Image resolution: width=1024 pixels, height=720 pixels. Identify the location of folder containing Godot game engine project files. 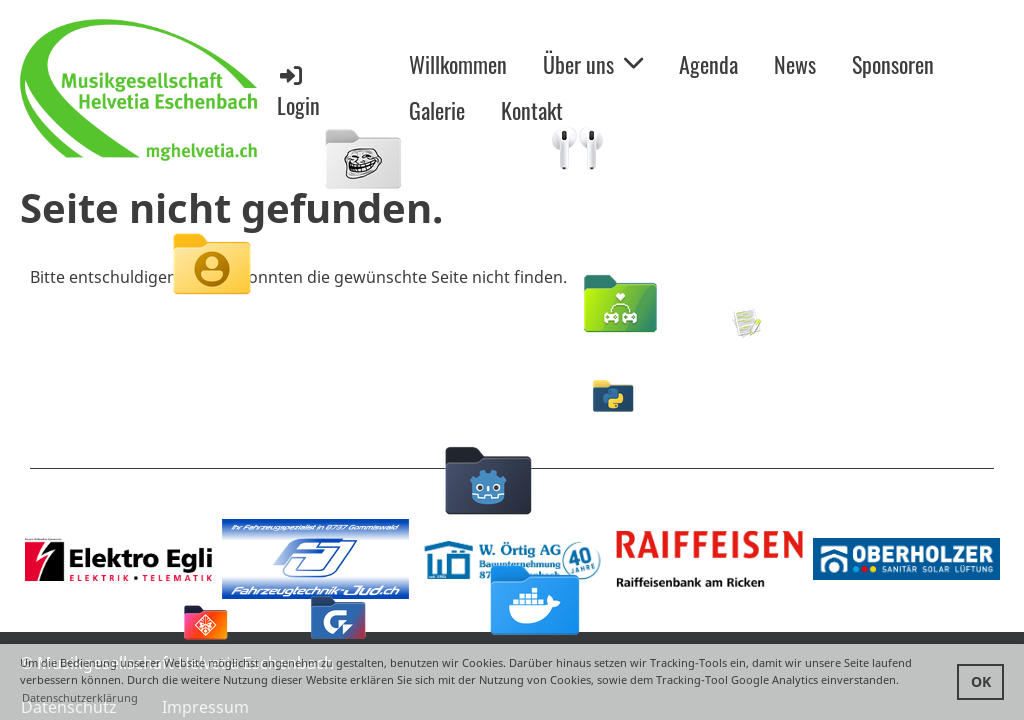
(488, 483).